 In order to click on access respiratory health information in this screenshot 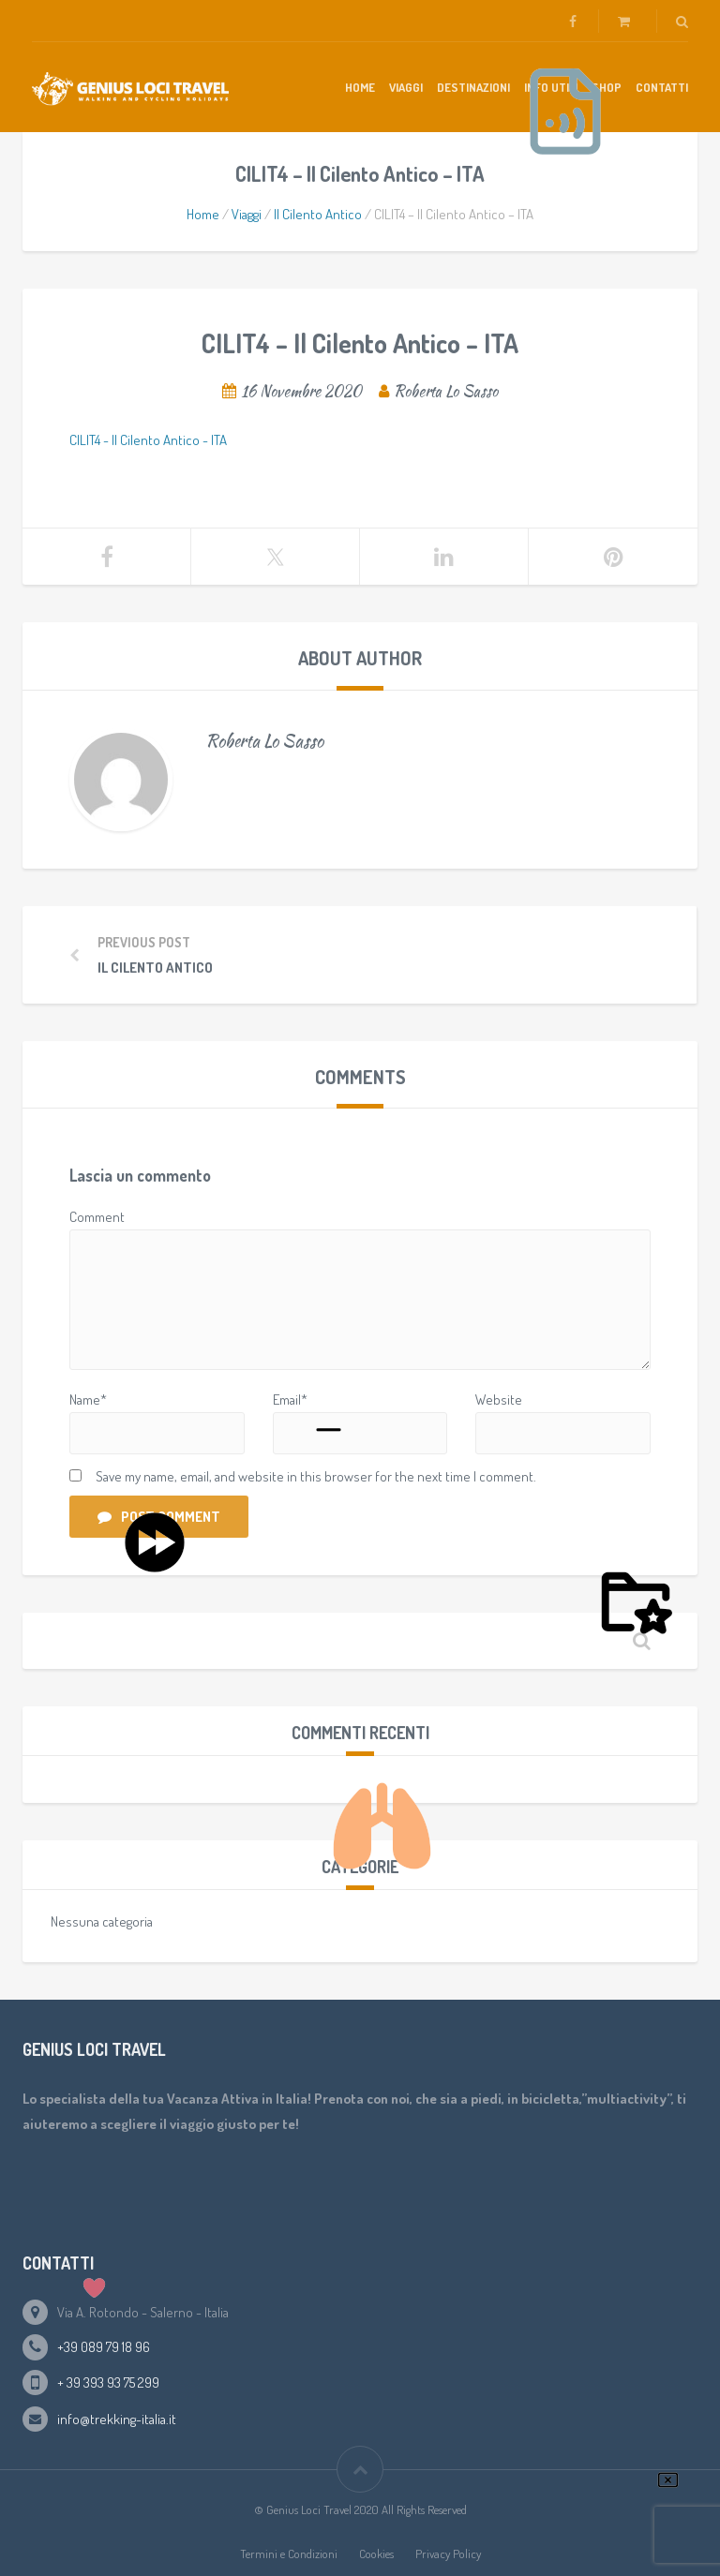, I will do `click(382, 1825)`.